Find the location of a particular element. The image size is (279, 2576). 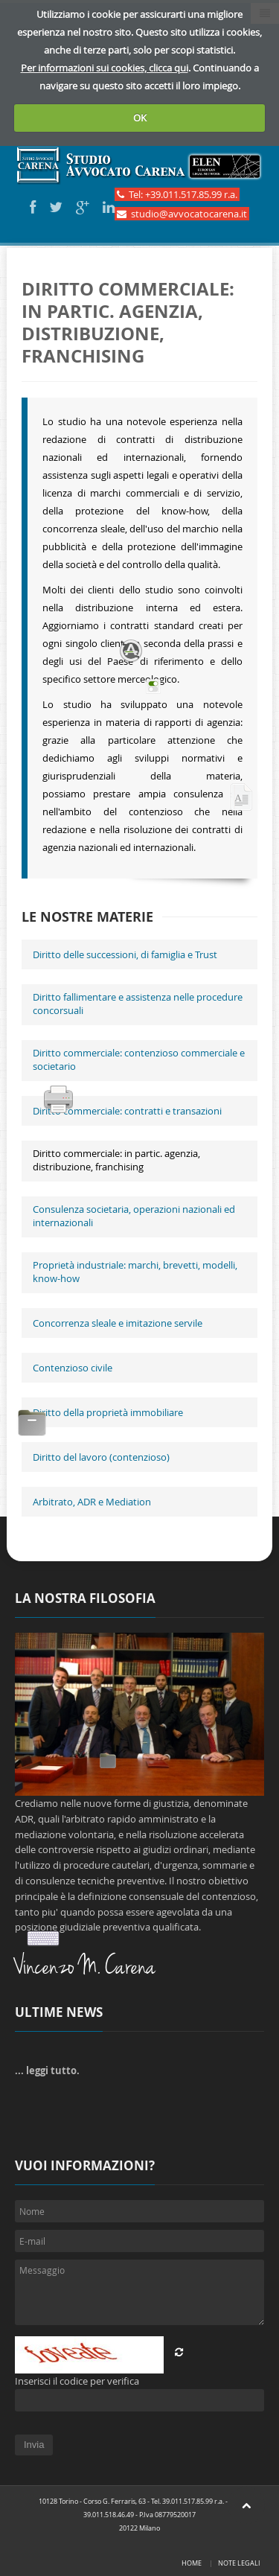

open a rich text format document is located at coordinates (241, 797).